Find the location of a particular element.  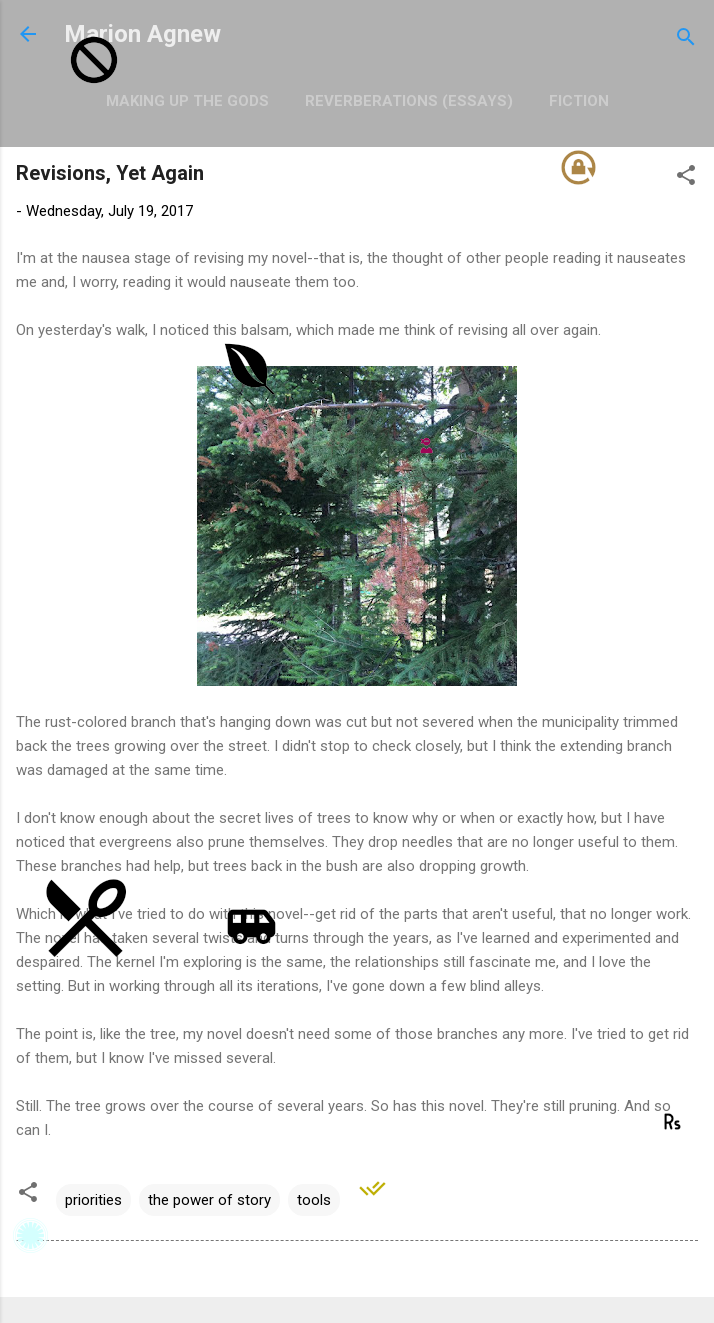

access shuttle or transportation services is located at coordinates (251, 925).